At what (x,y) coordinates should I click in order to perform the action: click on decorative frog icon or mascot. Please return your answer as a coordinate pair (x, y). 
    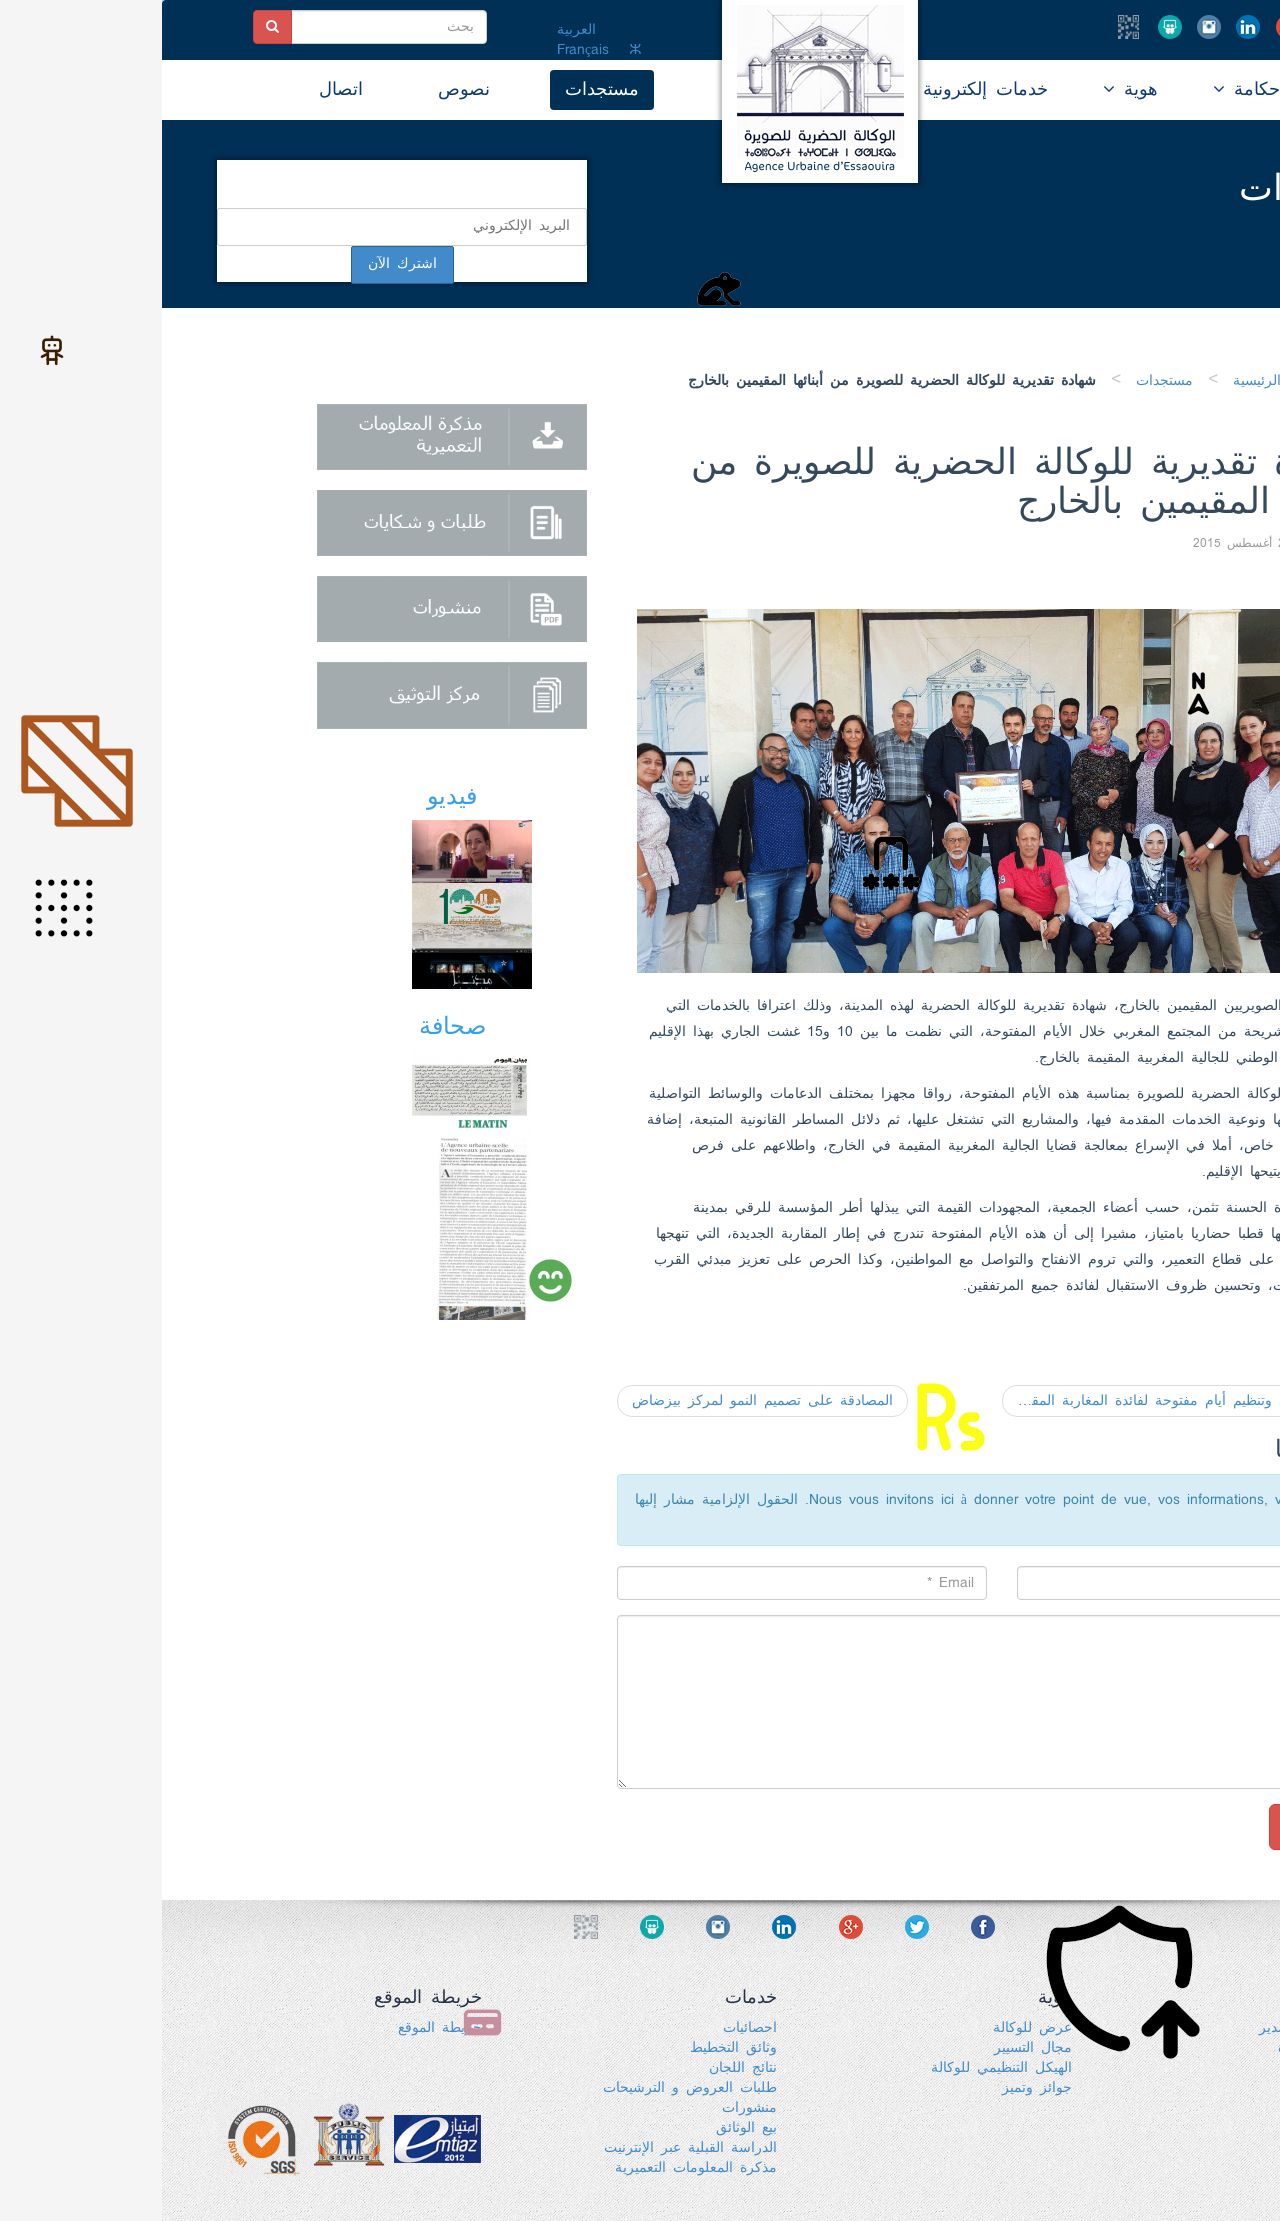
    Looking at the image, I should click on (719, 289).